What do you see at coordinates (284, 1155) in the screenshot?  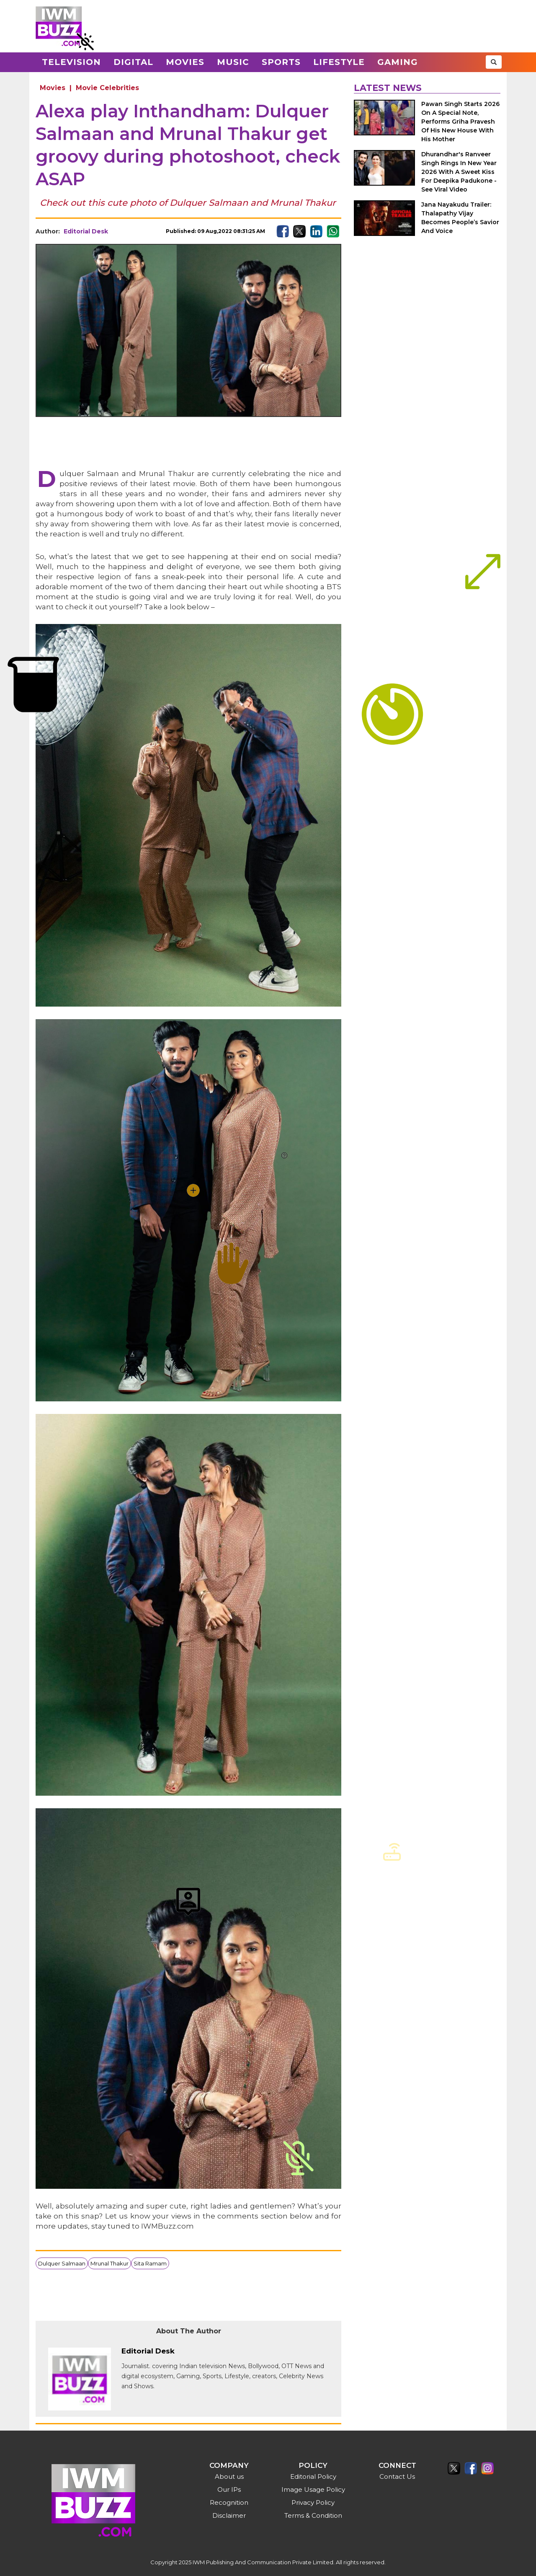 I see `access help or support information` at bounding box center [284, 1155].